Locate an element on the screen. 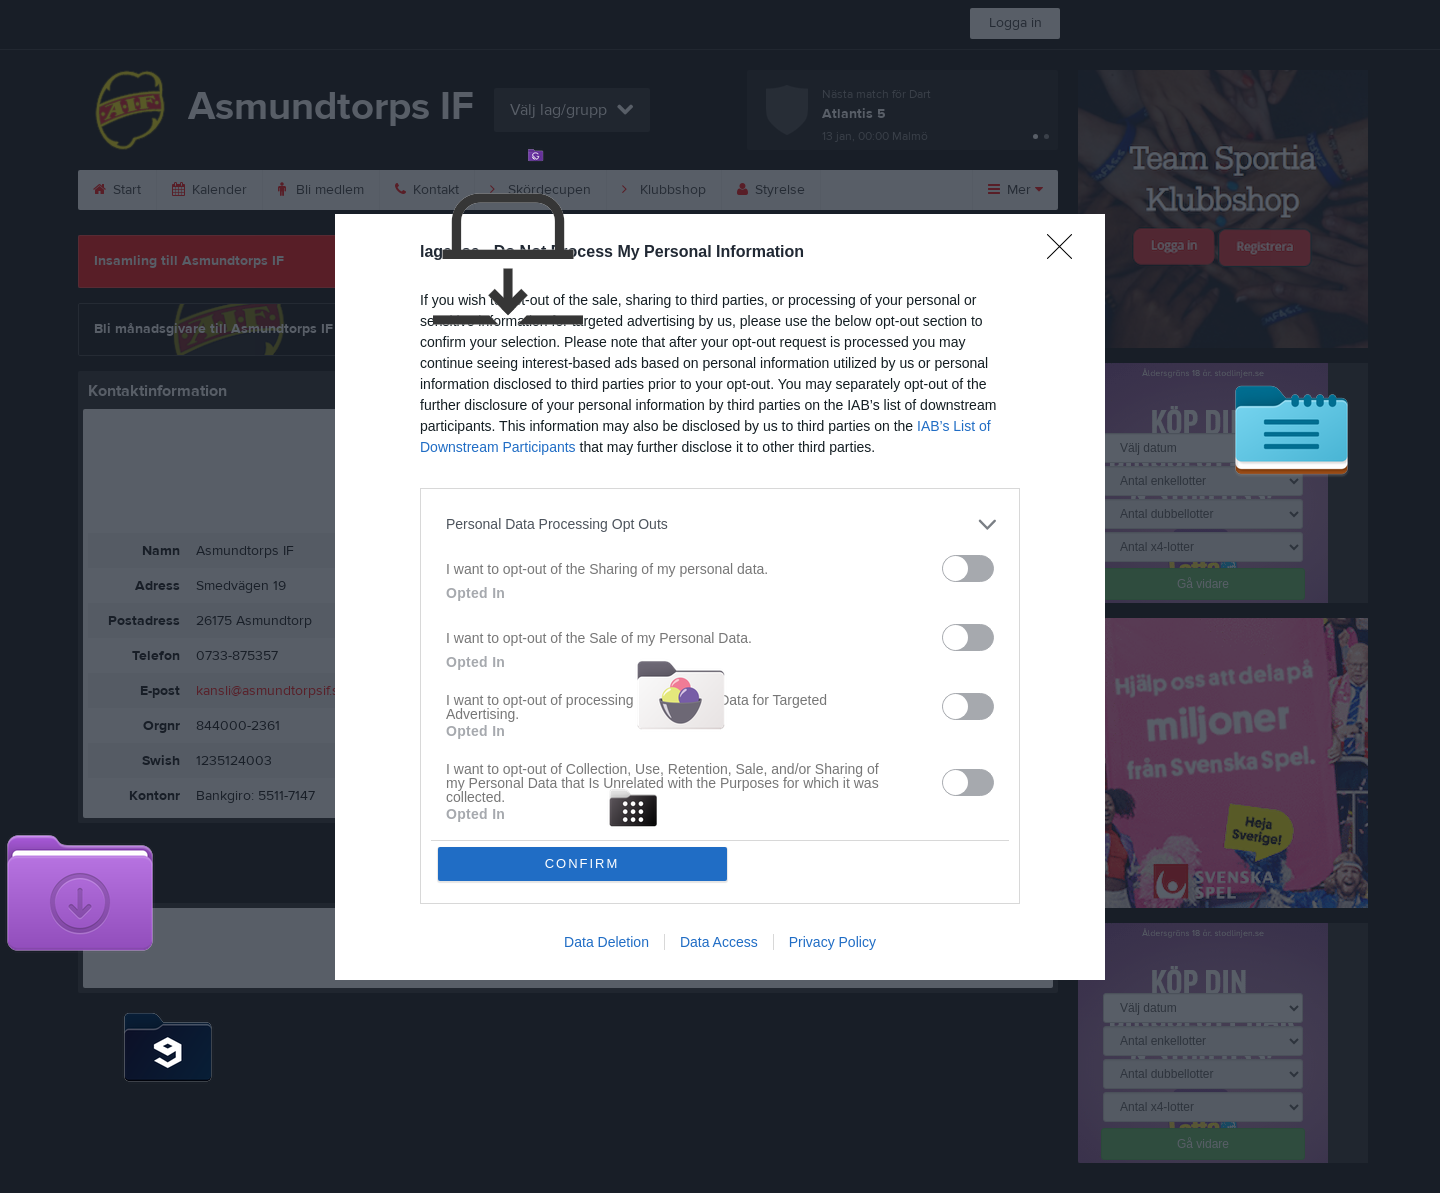 The image size is (1440, 1193). open folder containing Scoop package manager files is located at coordinates (680, 697).